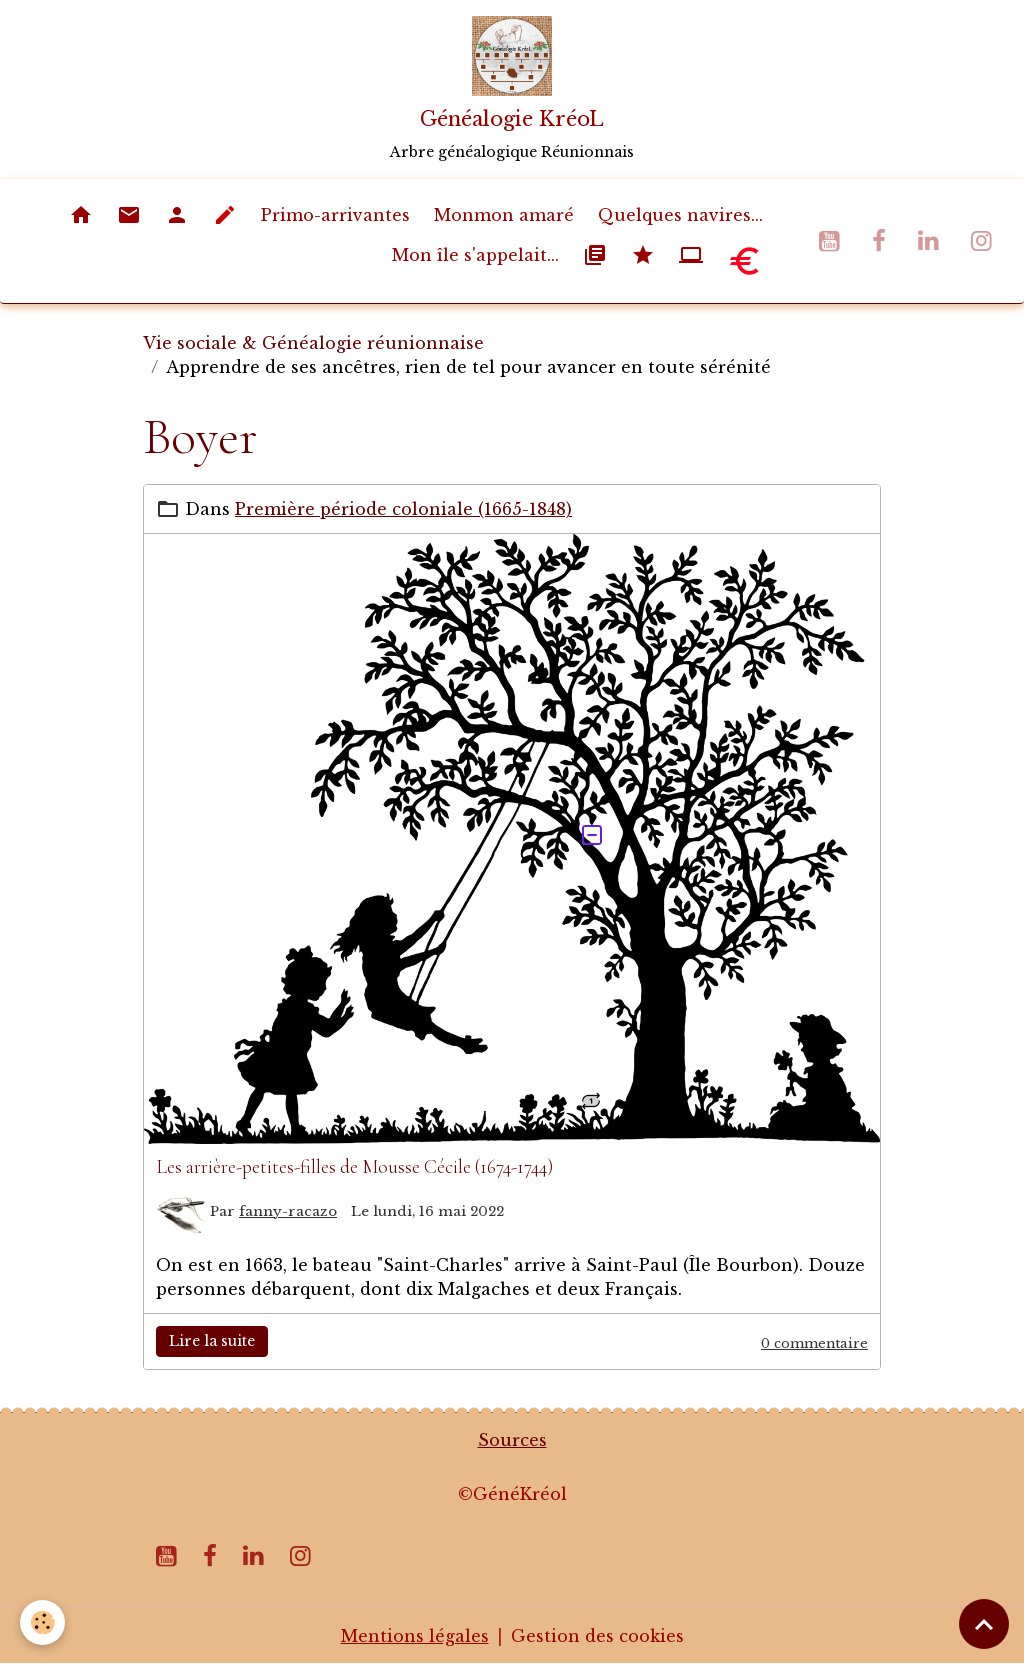  I want to click on remove an item from a list or selection, so click(592, 835).